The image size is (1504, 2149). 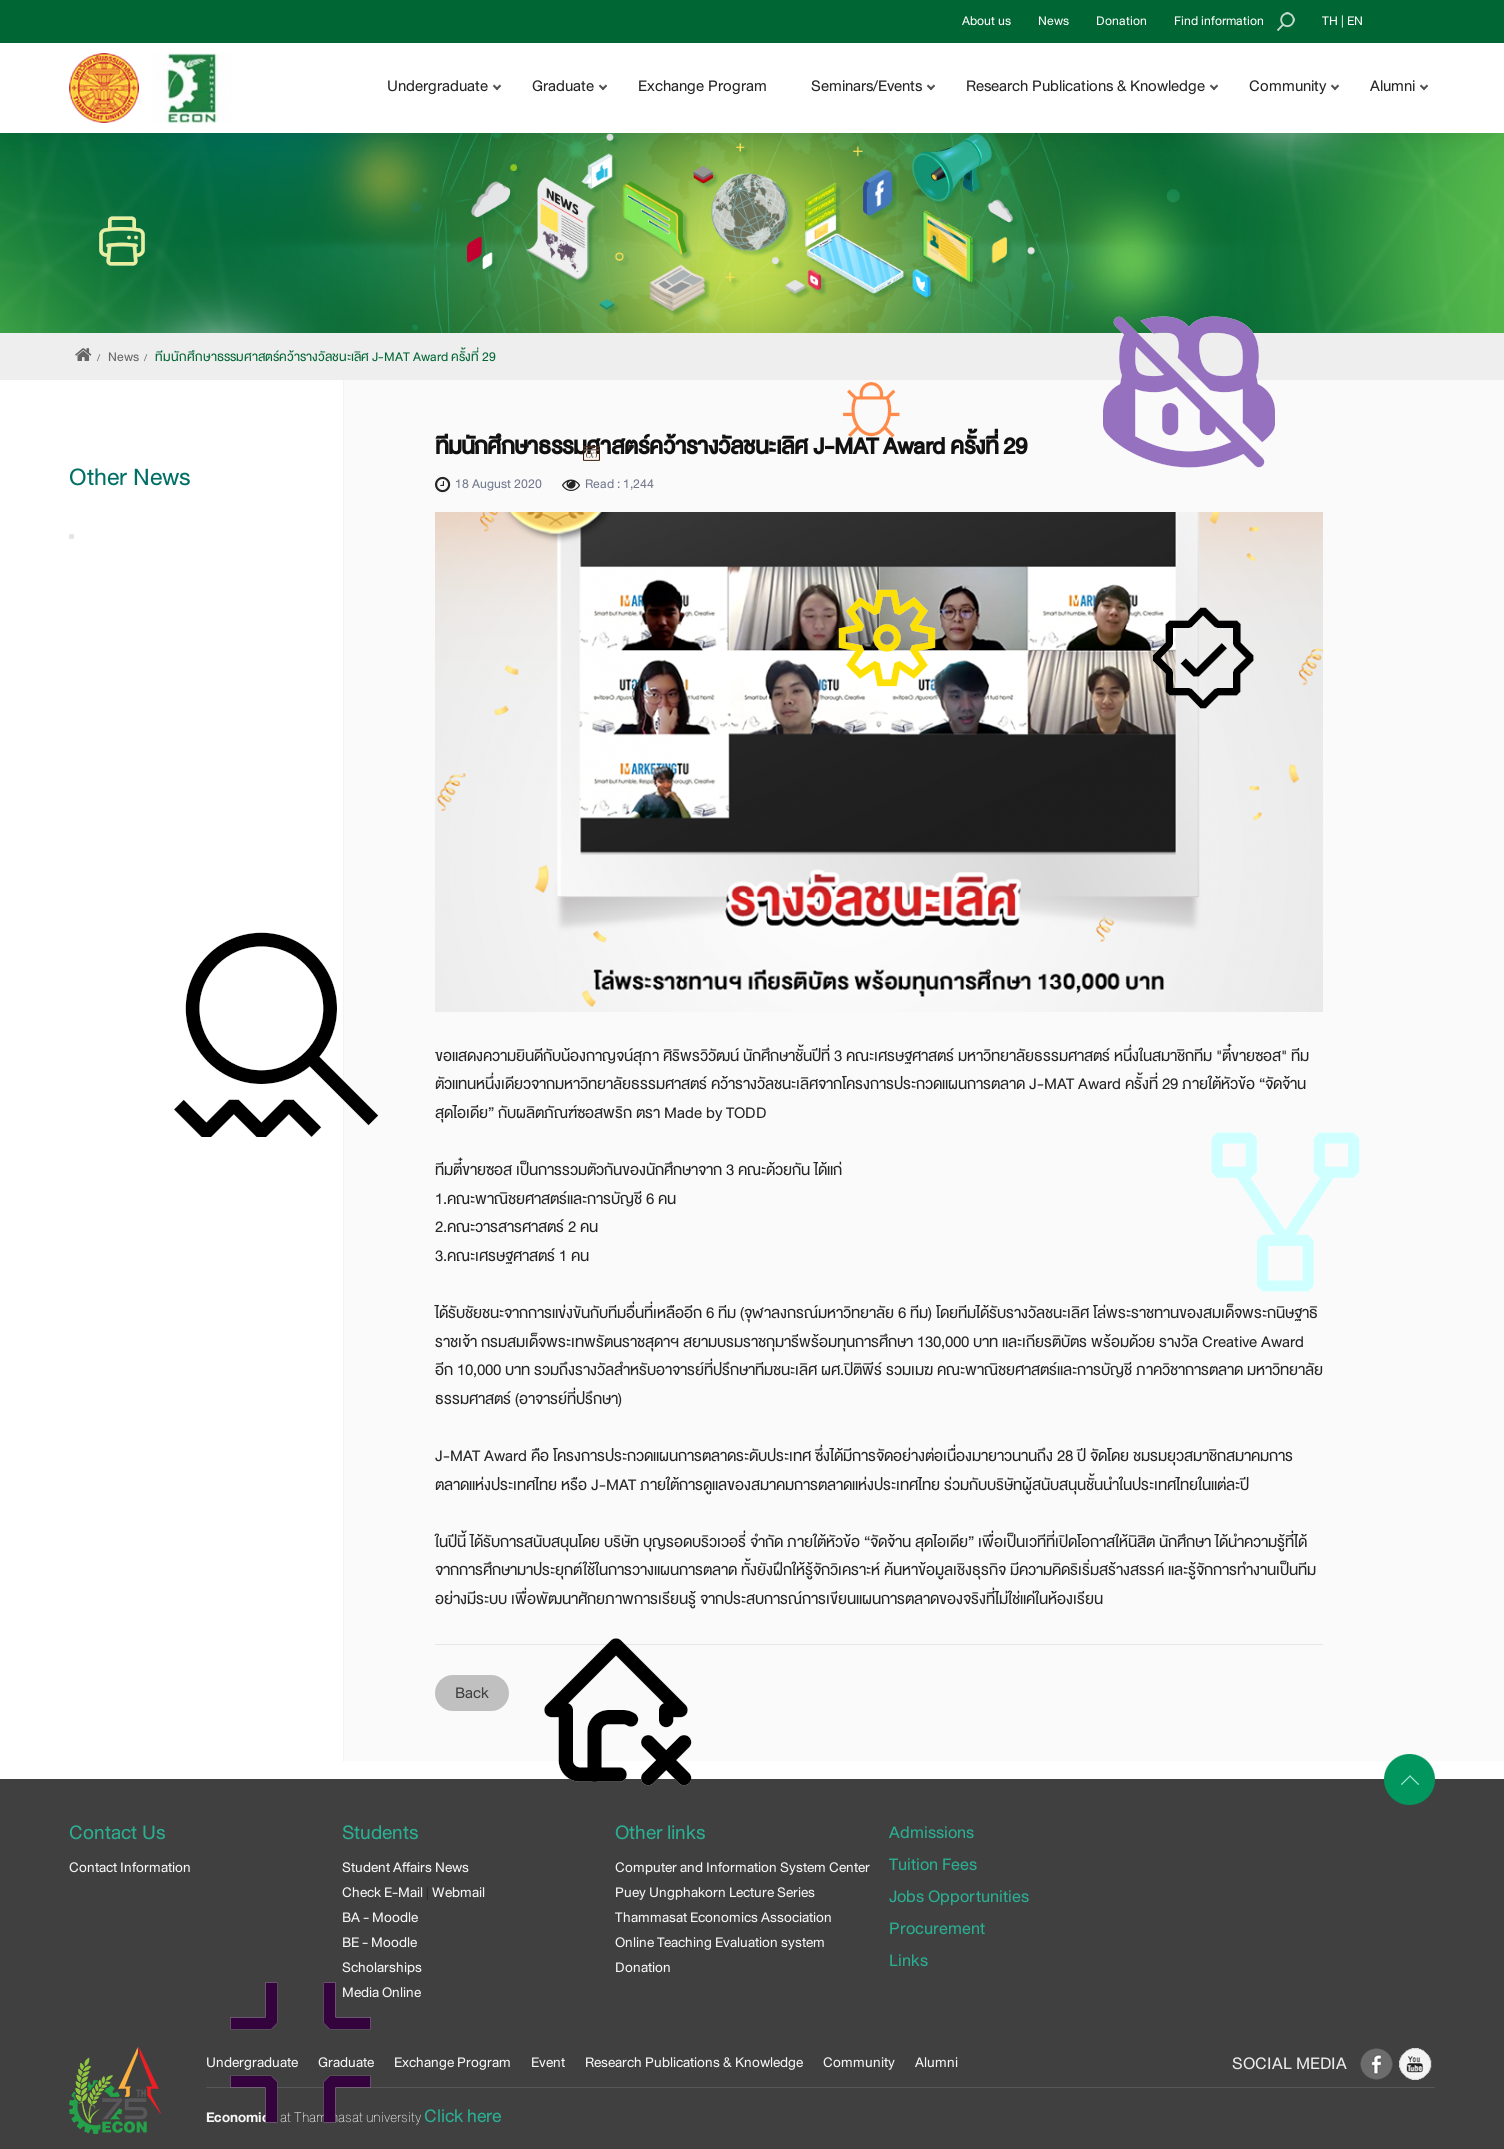 I want to click on view grouped variables in debug panel, so click(x=591, y=453).